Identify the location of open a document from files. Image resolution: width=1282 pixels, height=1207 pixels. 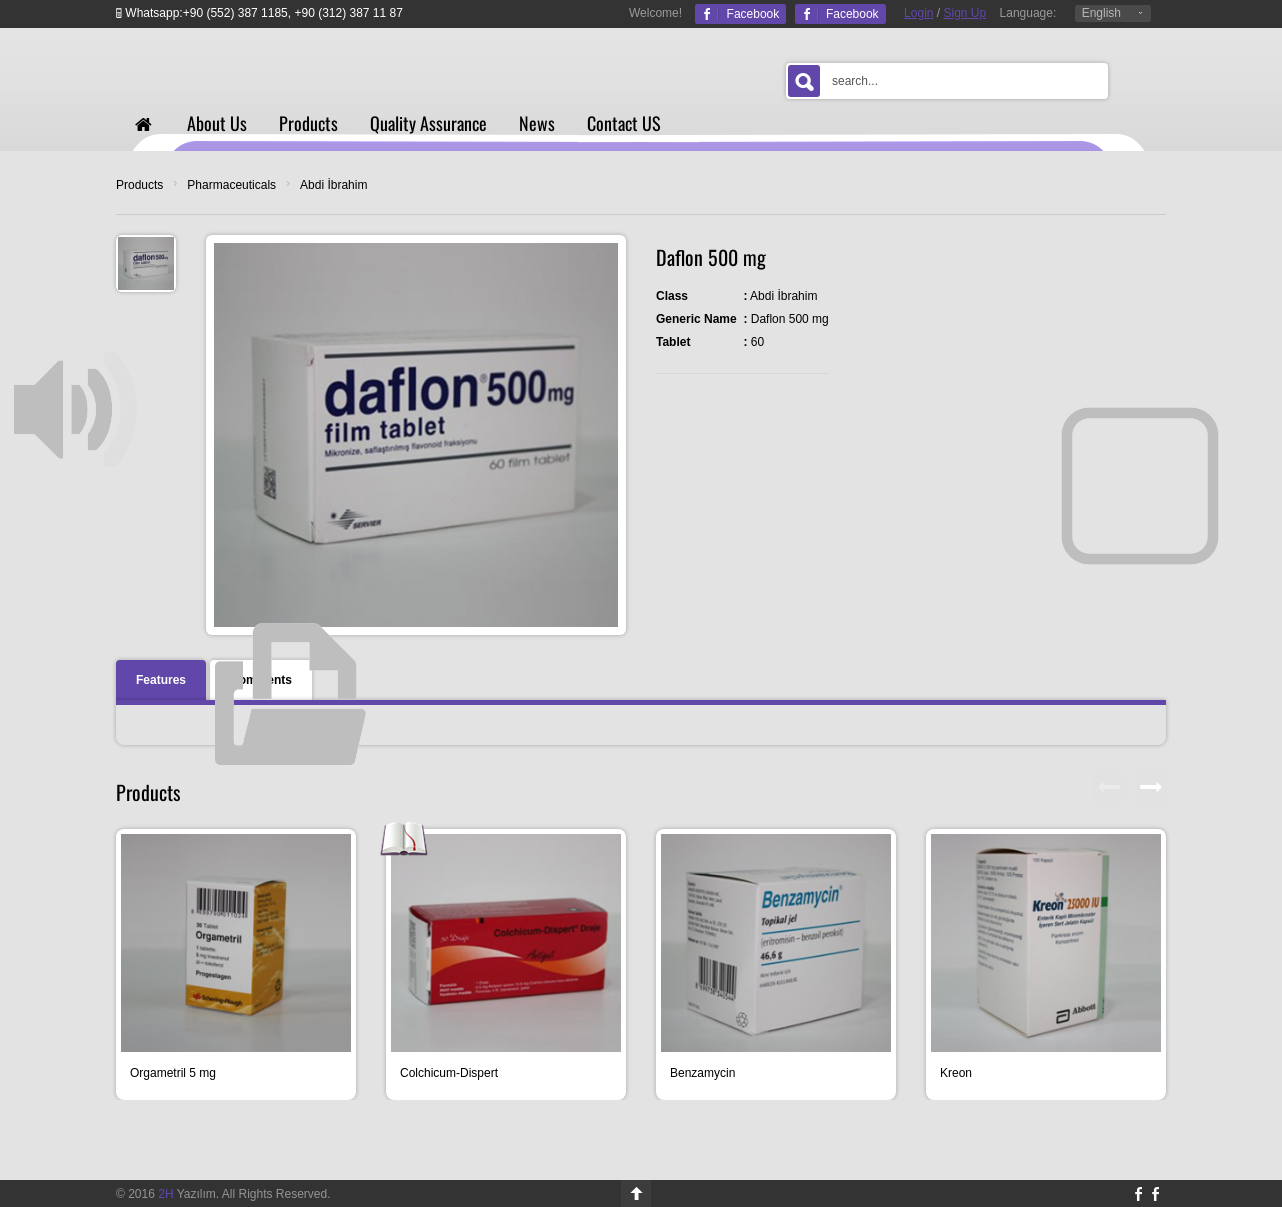
(290, 689).